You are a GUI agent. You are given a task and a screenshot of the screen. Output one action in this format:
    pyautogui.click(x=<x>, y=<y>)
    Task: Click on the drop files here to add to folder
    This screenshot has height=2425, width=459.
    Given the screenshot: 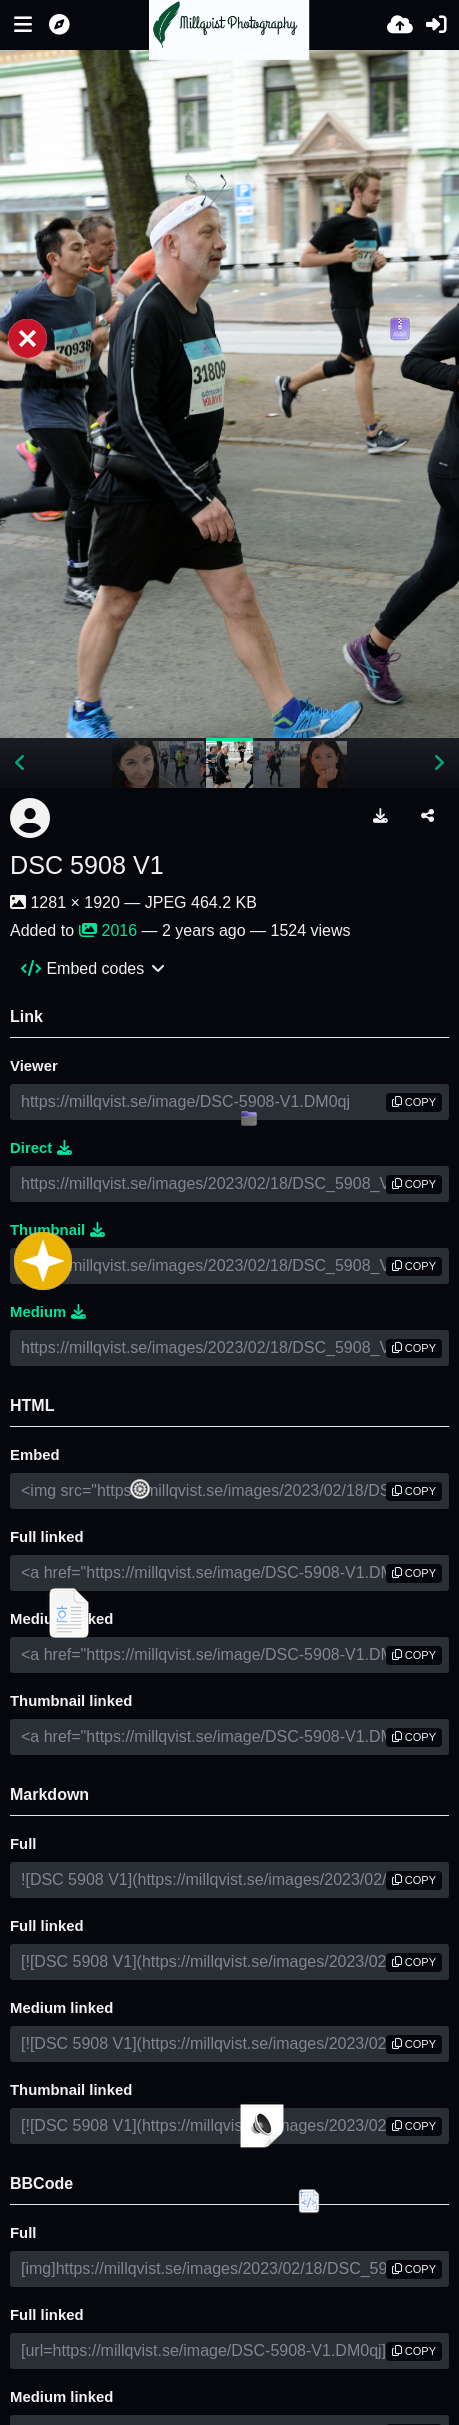 What is the action you would take?
    pyautogui.click(x=249, y=1118)
    